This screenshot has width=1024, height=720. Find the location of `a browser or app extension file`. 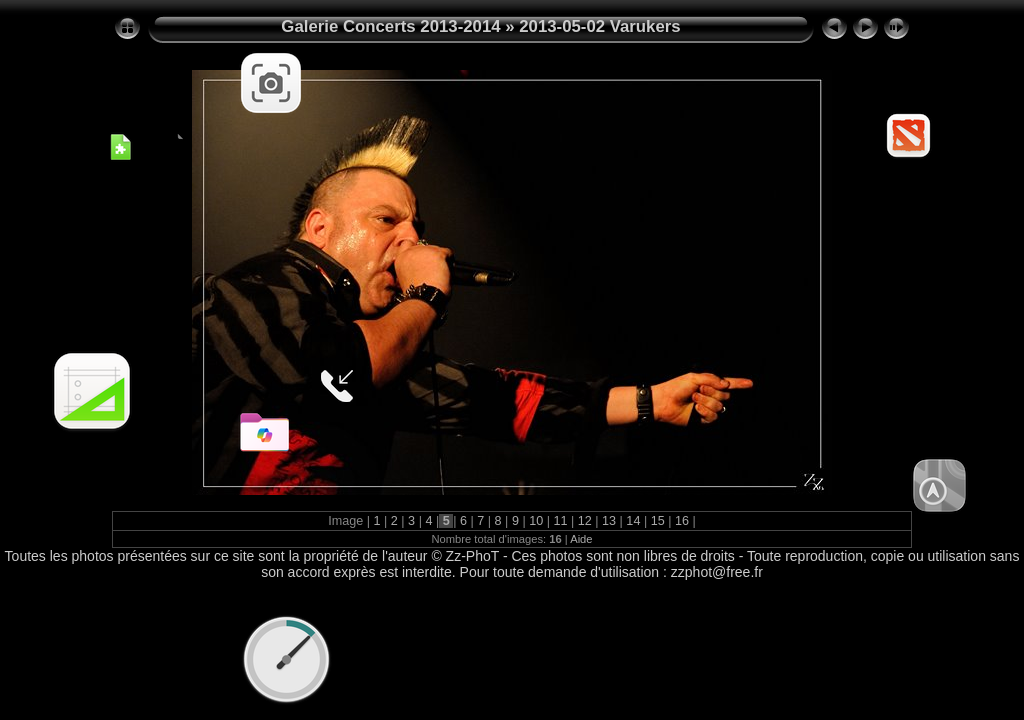

a browser or app extension file is located at coordinates (146, 147).